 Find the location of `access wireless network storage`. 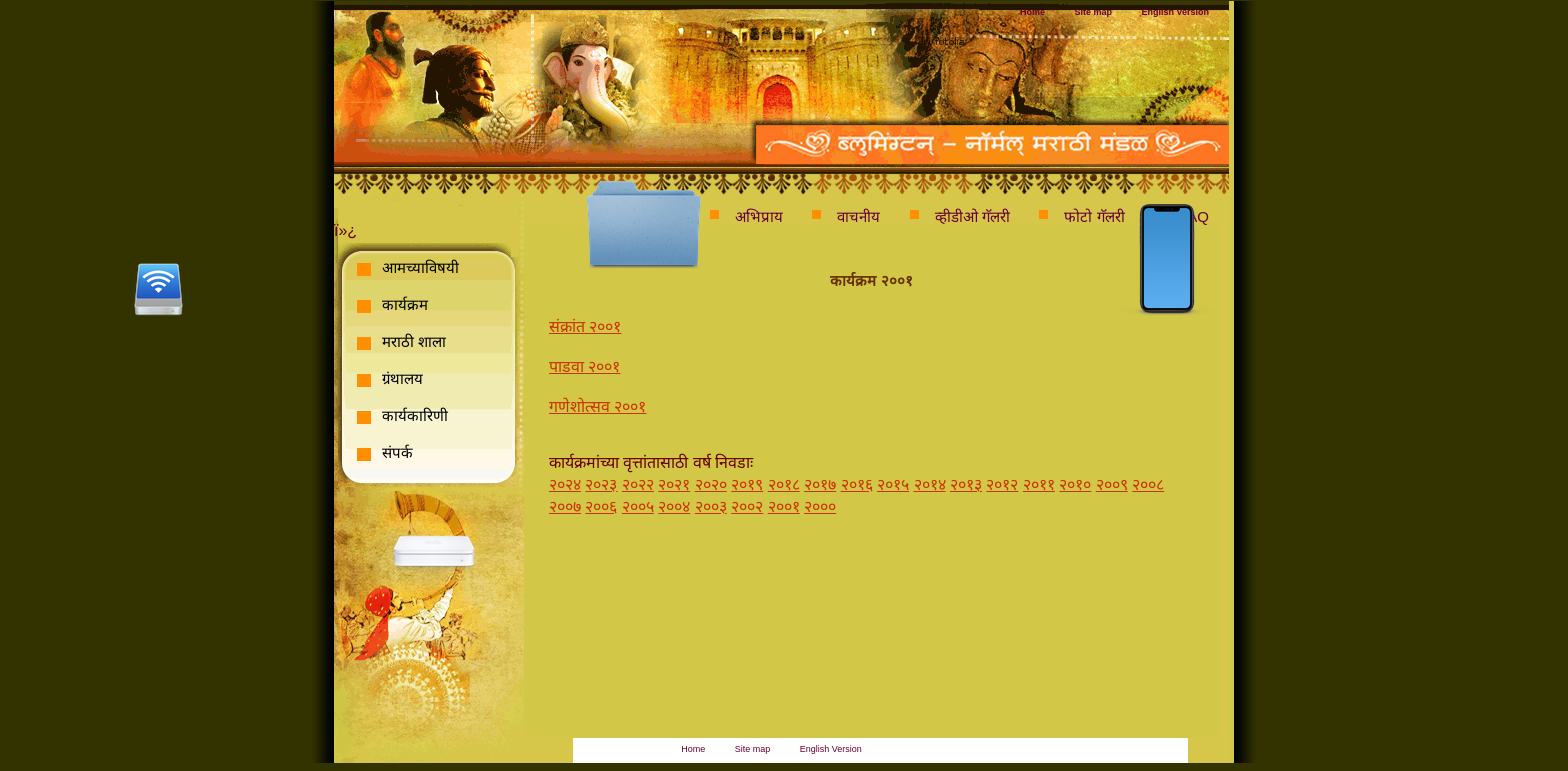

access wireless network storage is located at coordinates (158, 290).